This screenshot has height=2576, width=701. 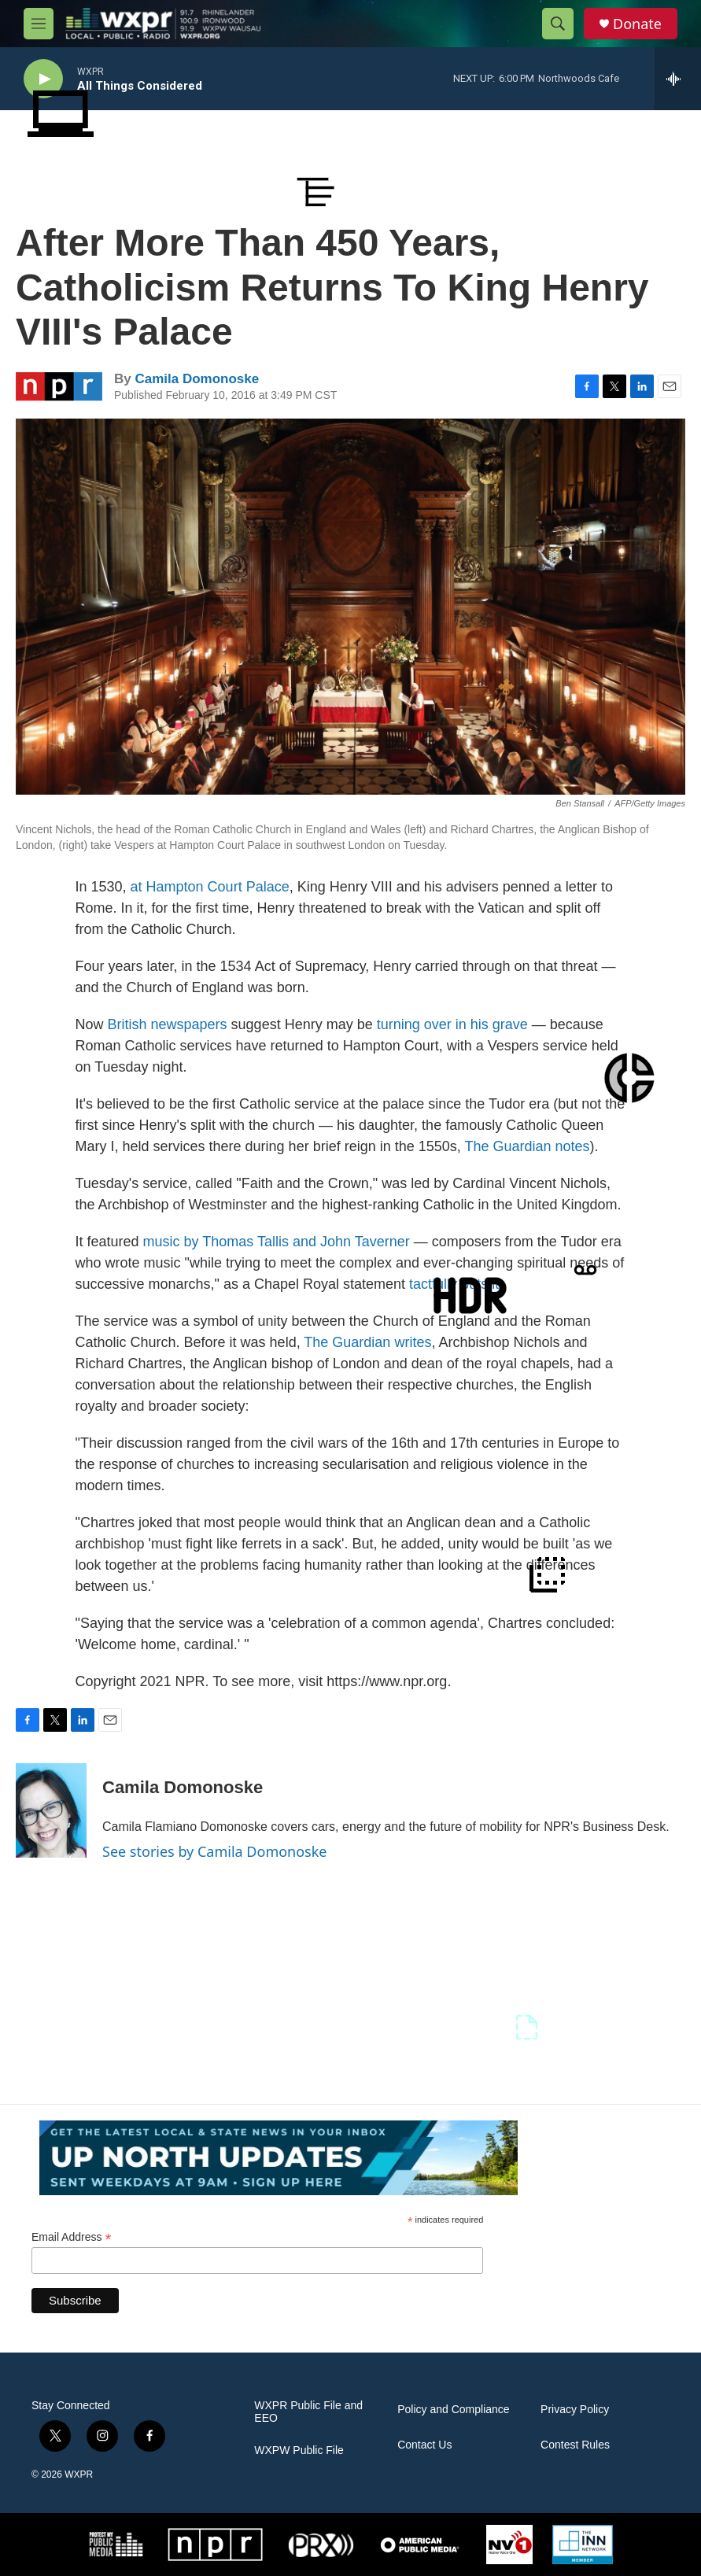 I want to click on view analytics or statistics breakdown, so click(x=629, y=1078).